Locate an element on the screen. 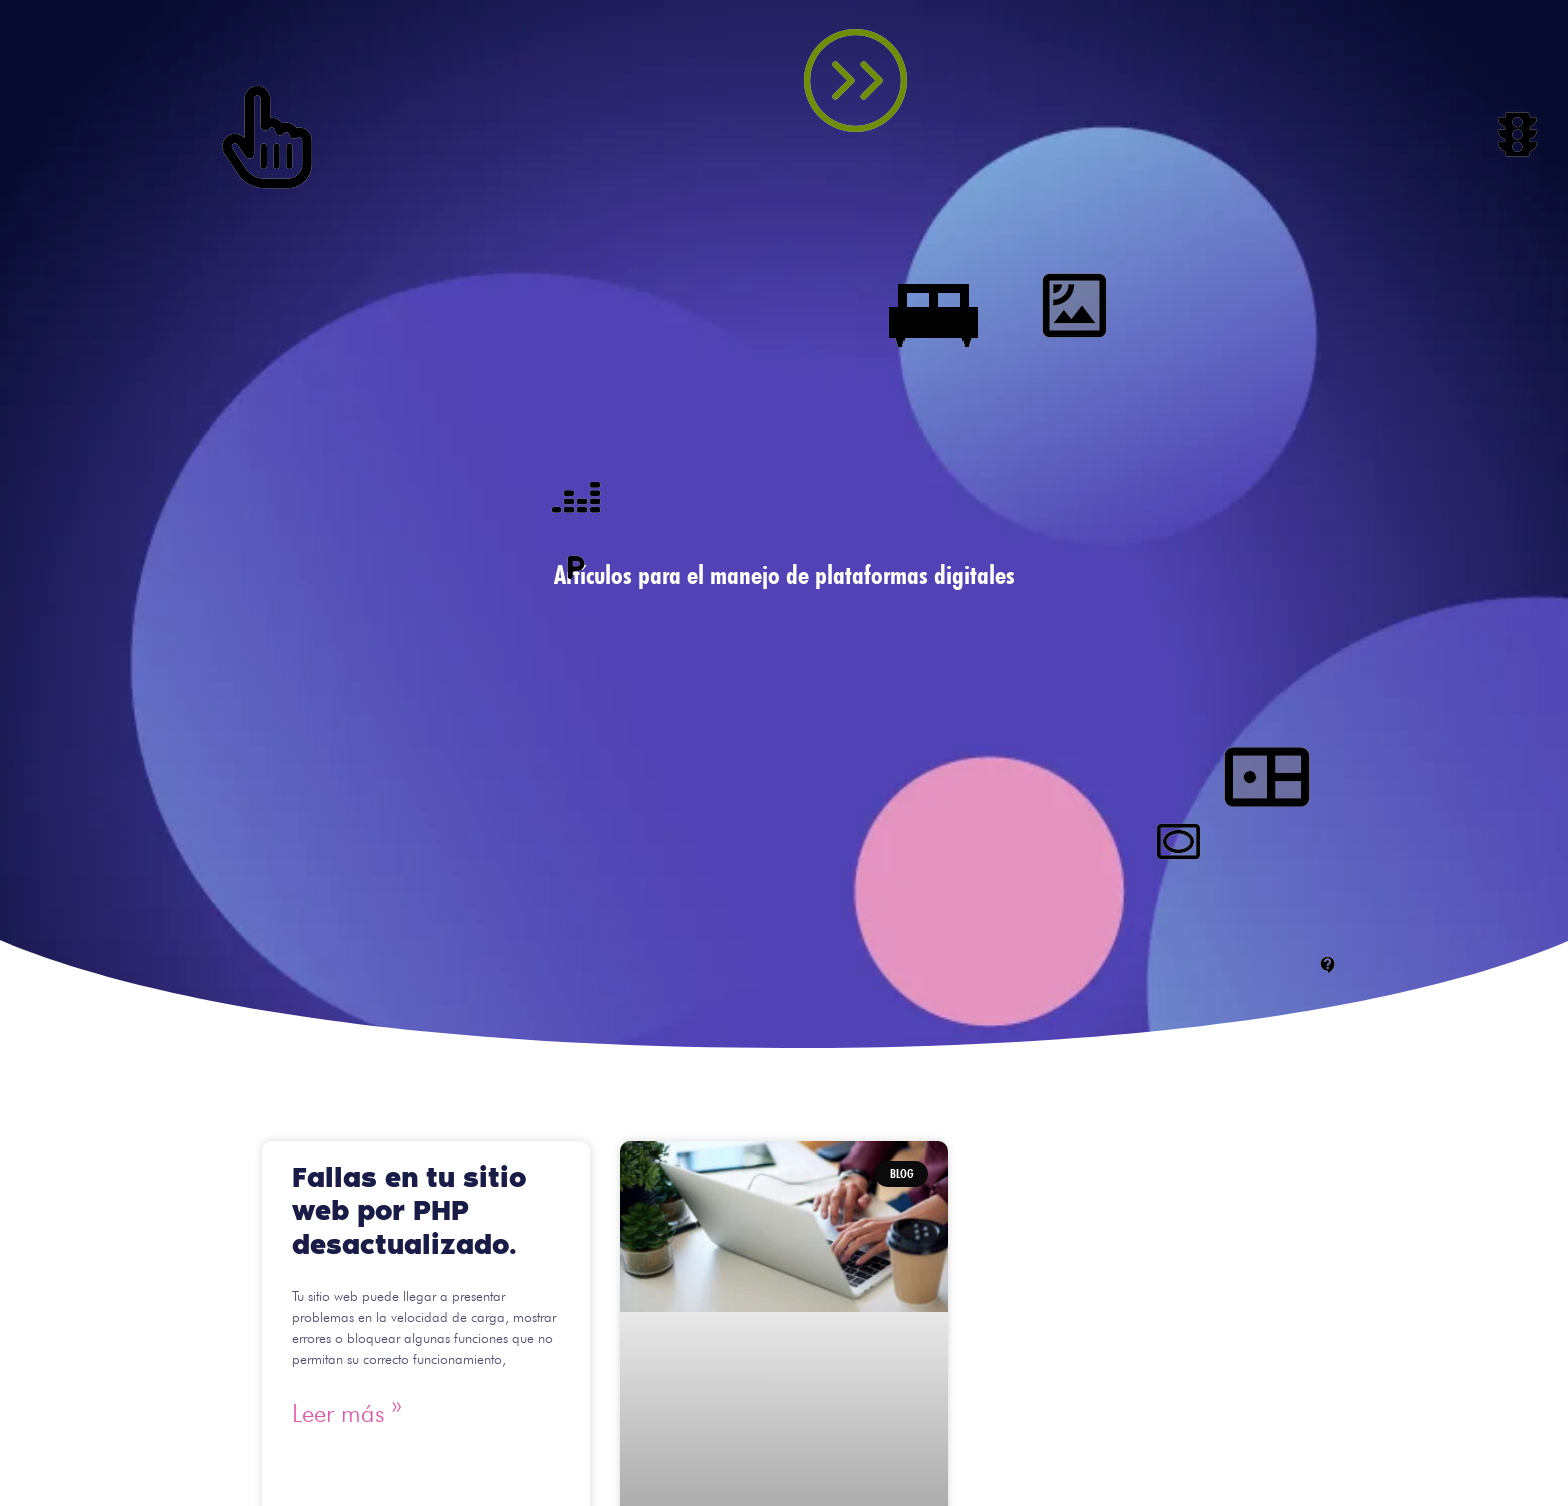 The image size is (1568, 1506). view traffic conditions on map is located at coordinates (1517, 134).